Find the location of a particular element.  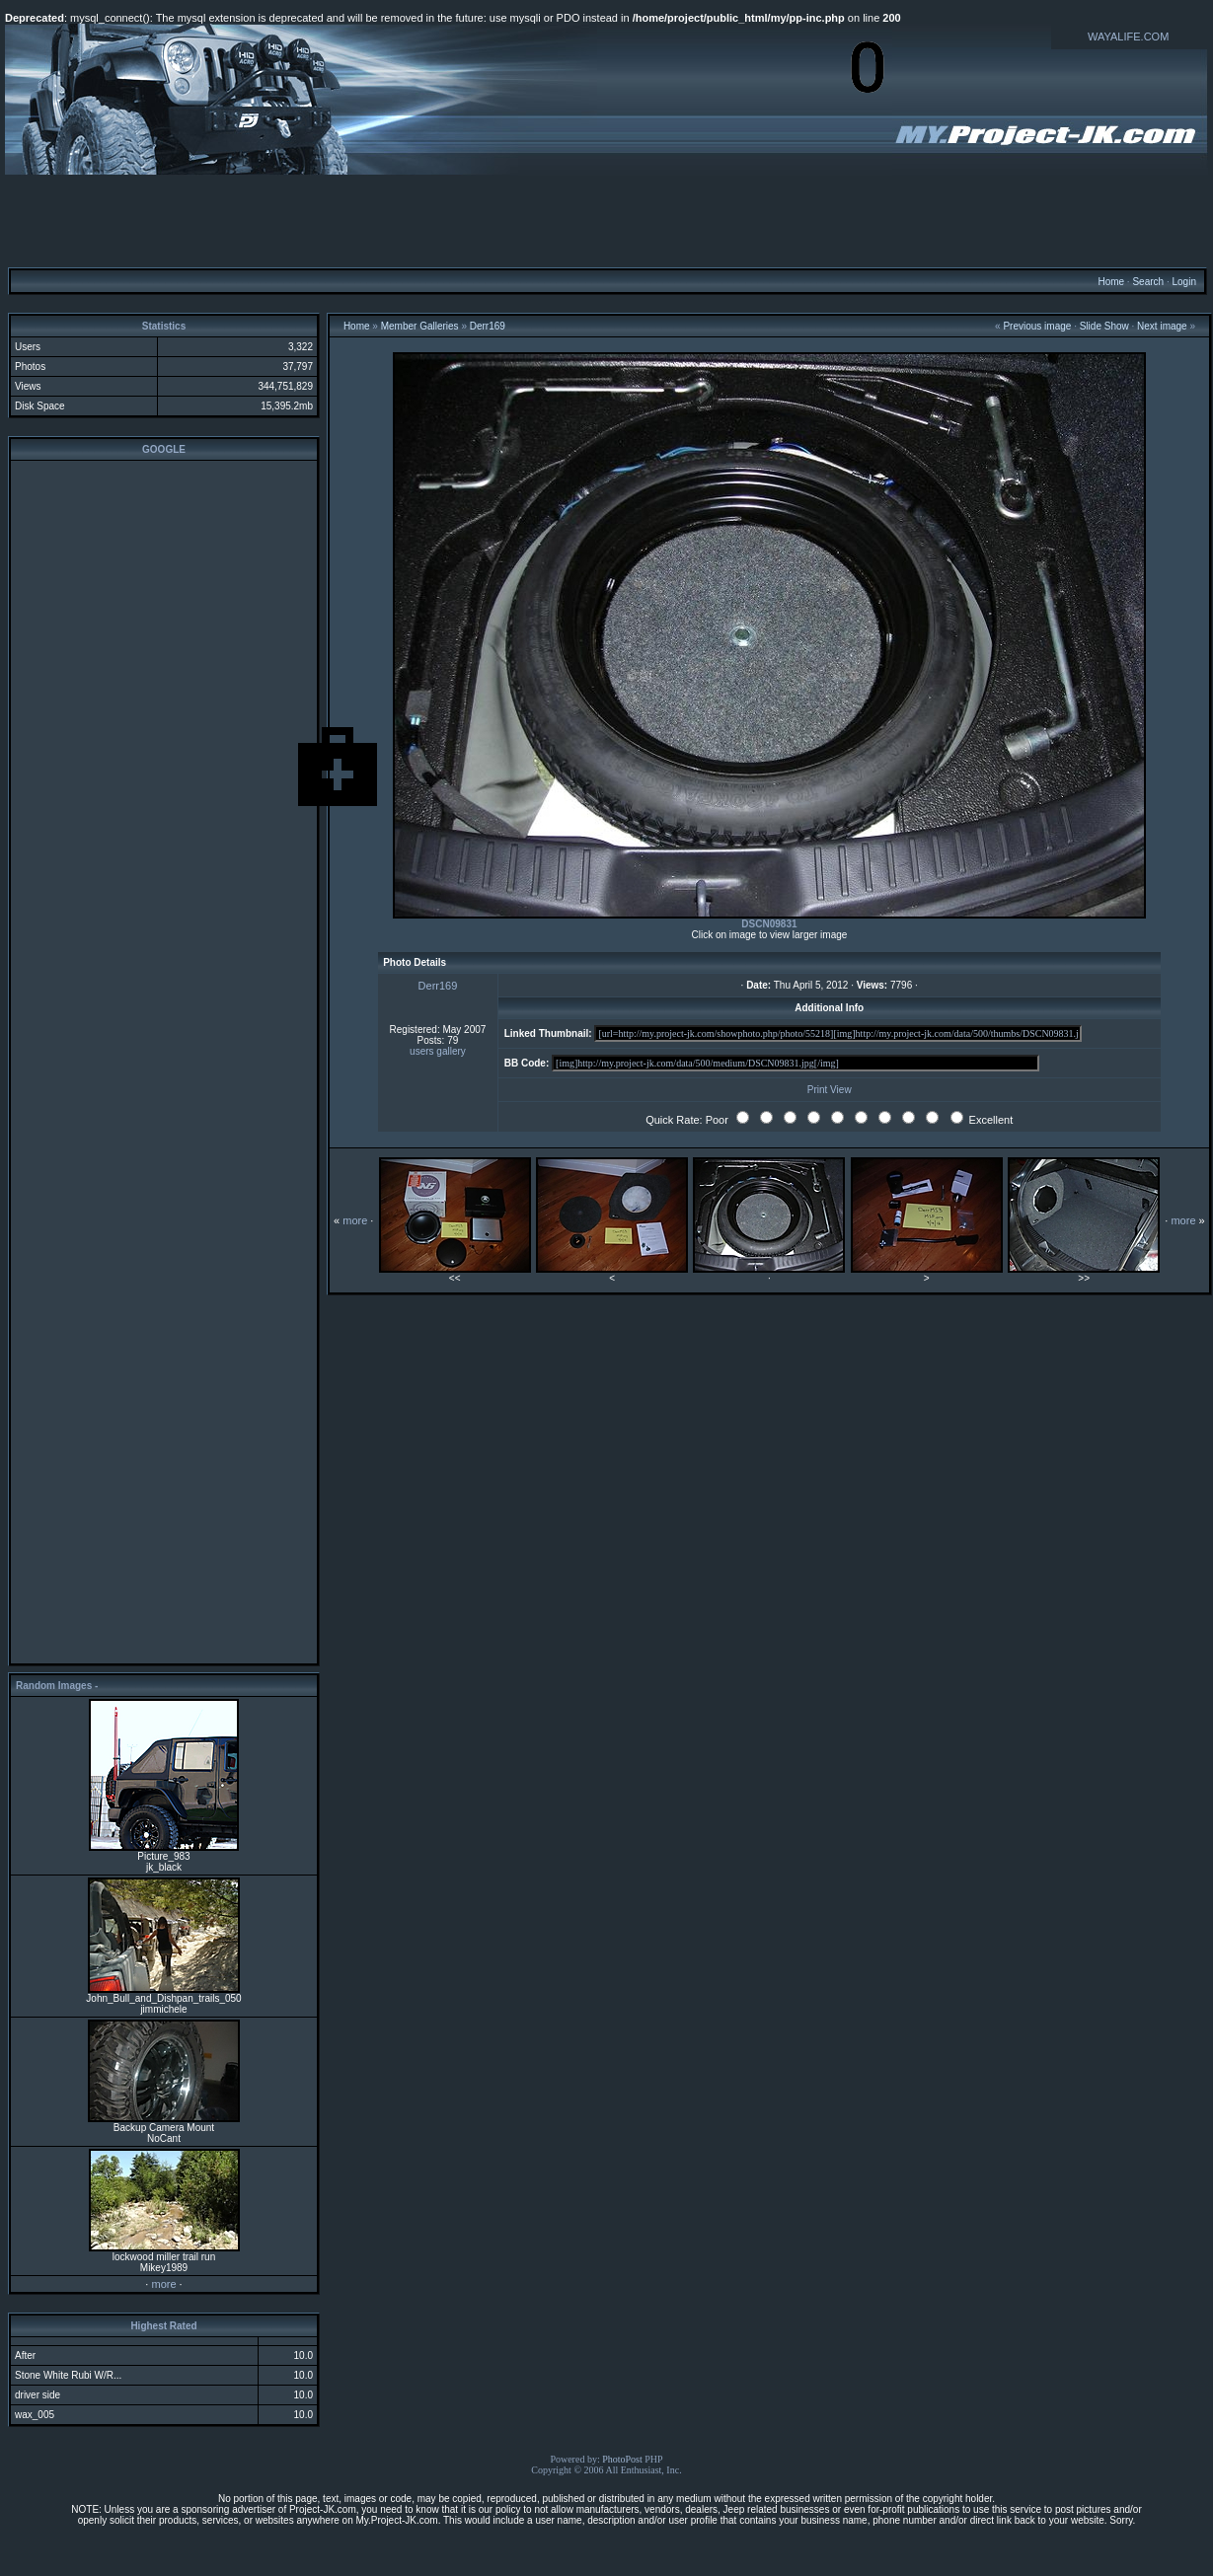

set exposure compensation to zero is located at coordinates (868, 69).